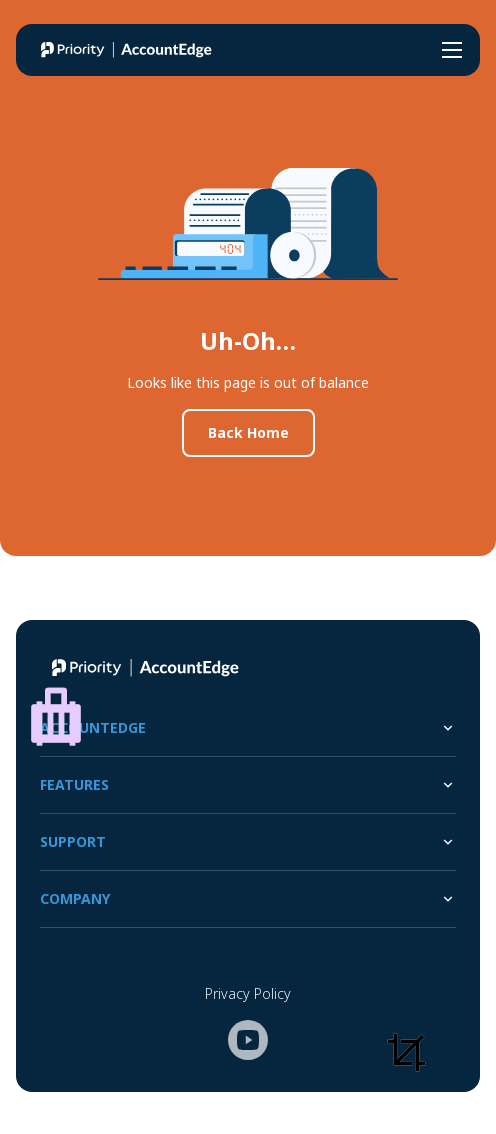 The height and width of the screenshot is (1134, 496). Describe the element at coordinates (56, 718) in the screenshot. I see `access travel or trip planning features` at that location.